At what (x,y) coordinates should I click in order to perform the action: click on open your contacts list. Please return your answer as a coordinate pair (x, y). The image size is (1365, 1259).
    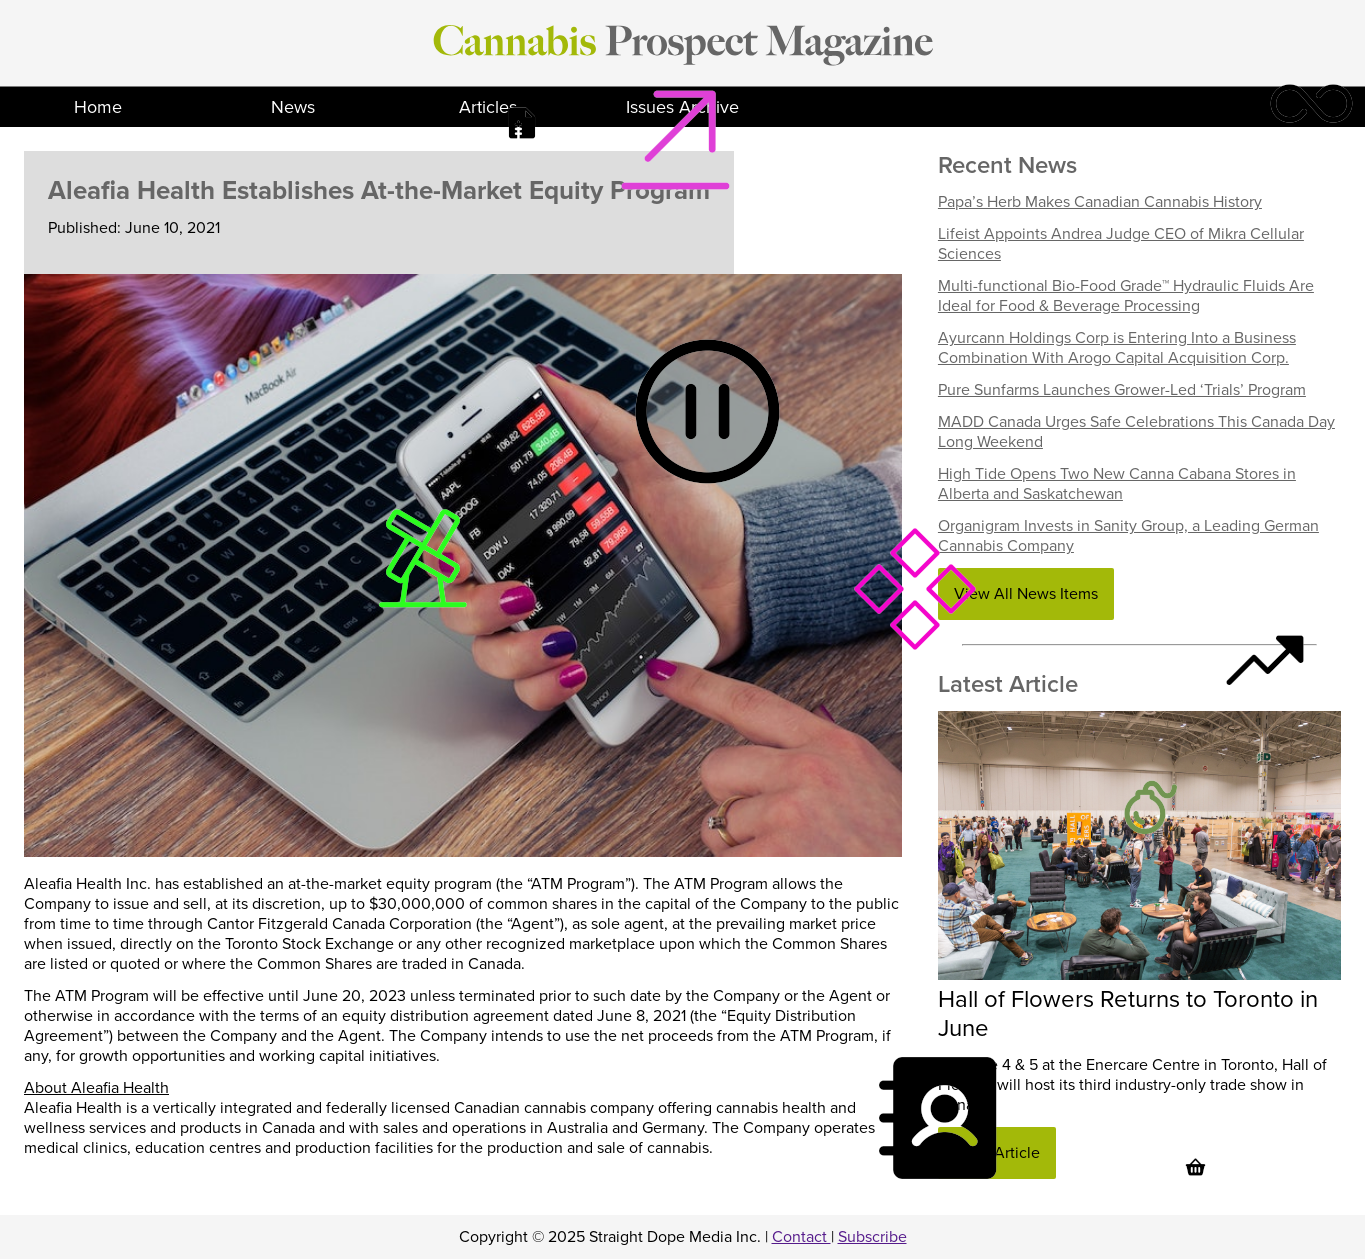
    Looking at the image, I should click on (940, 1118).